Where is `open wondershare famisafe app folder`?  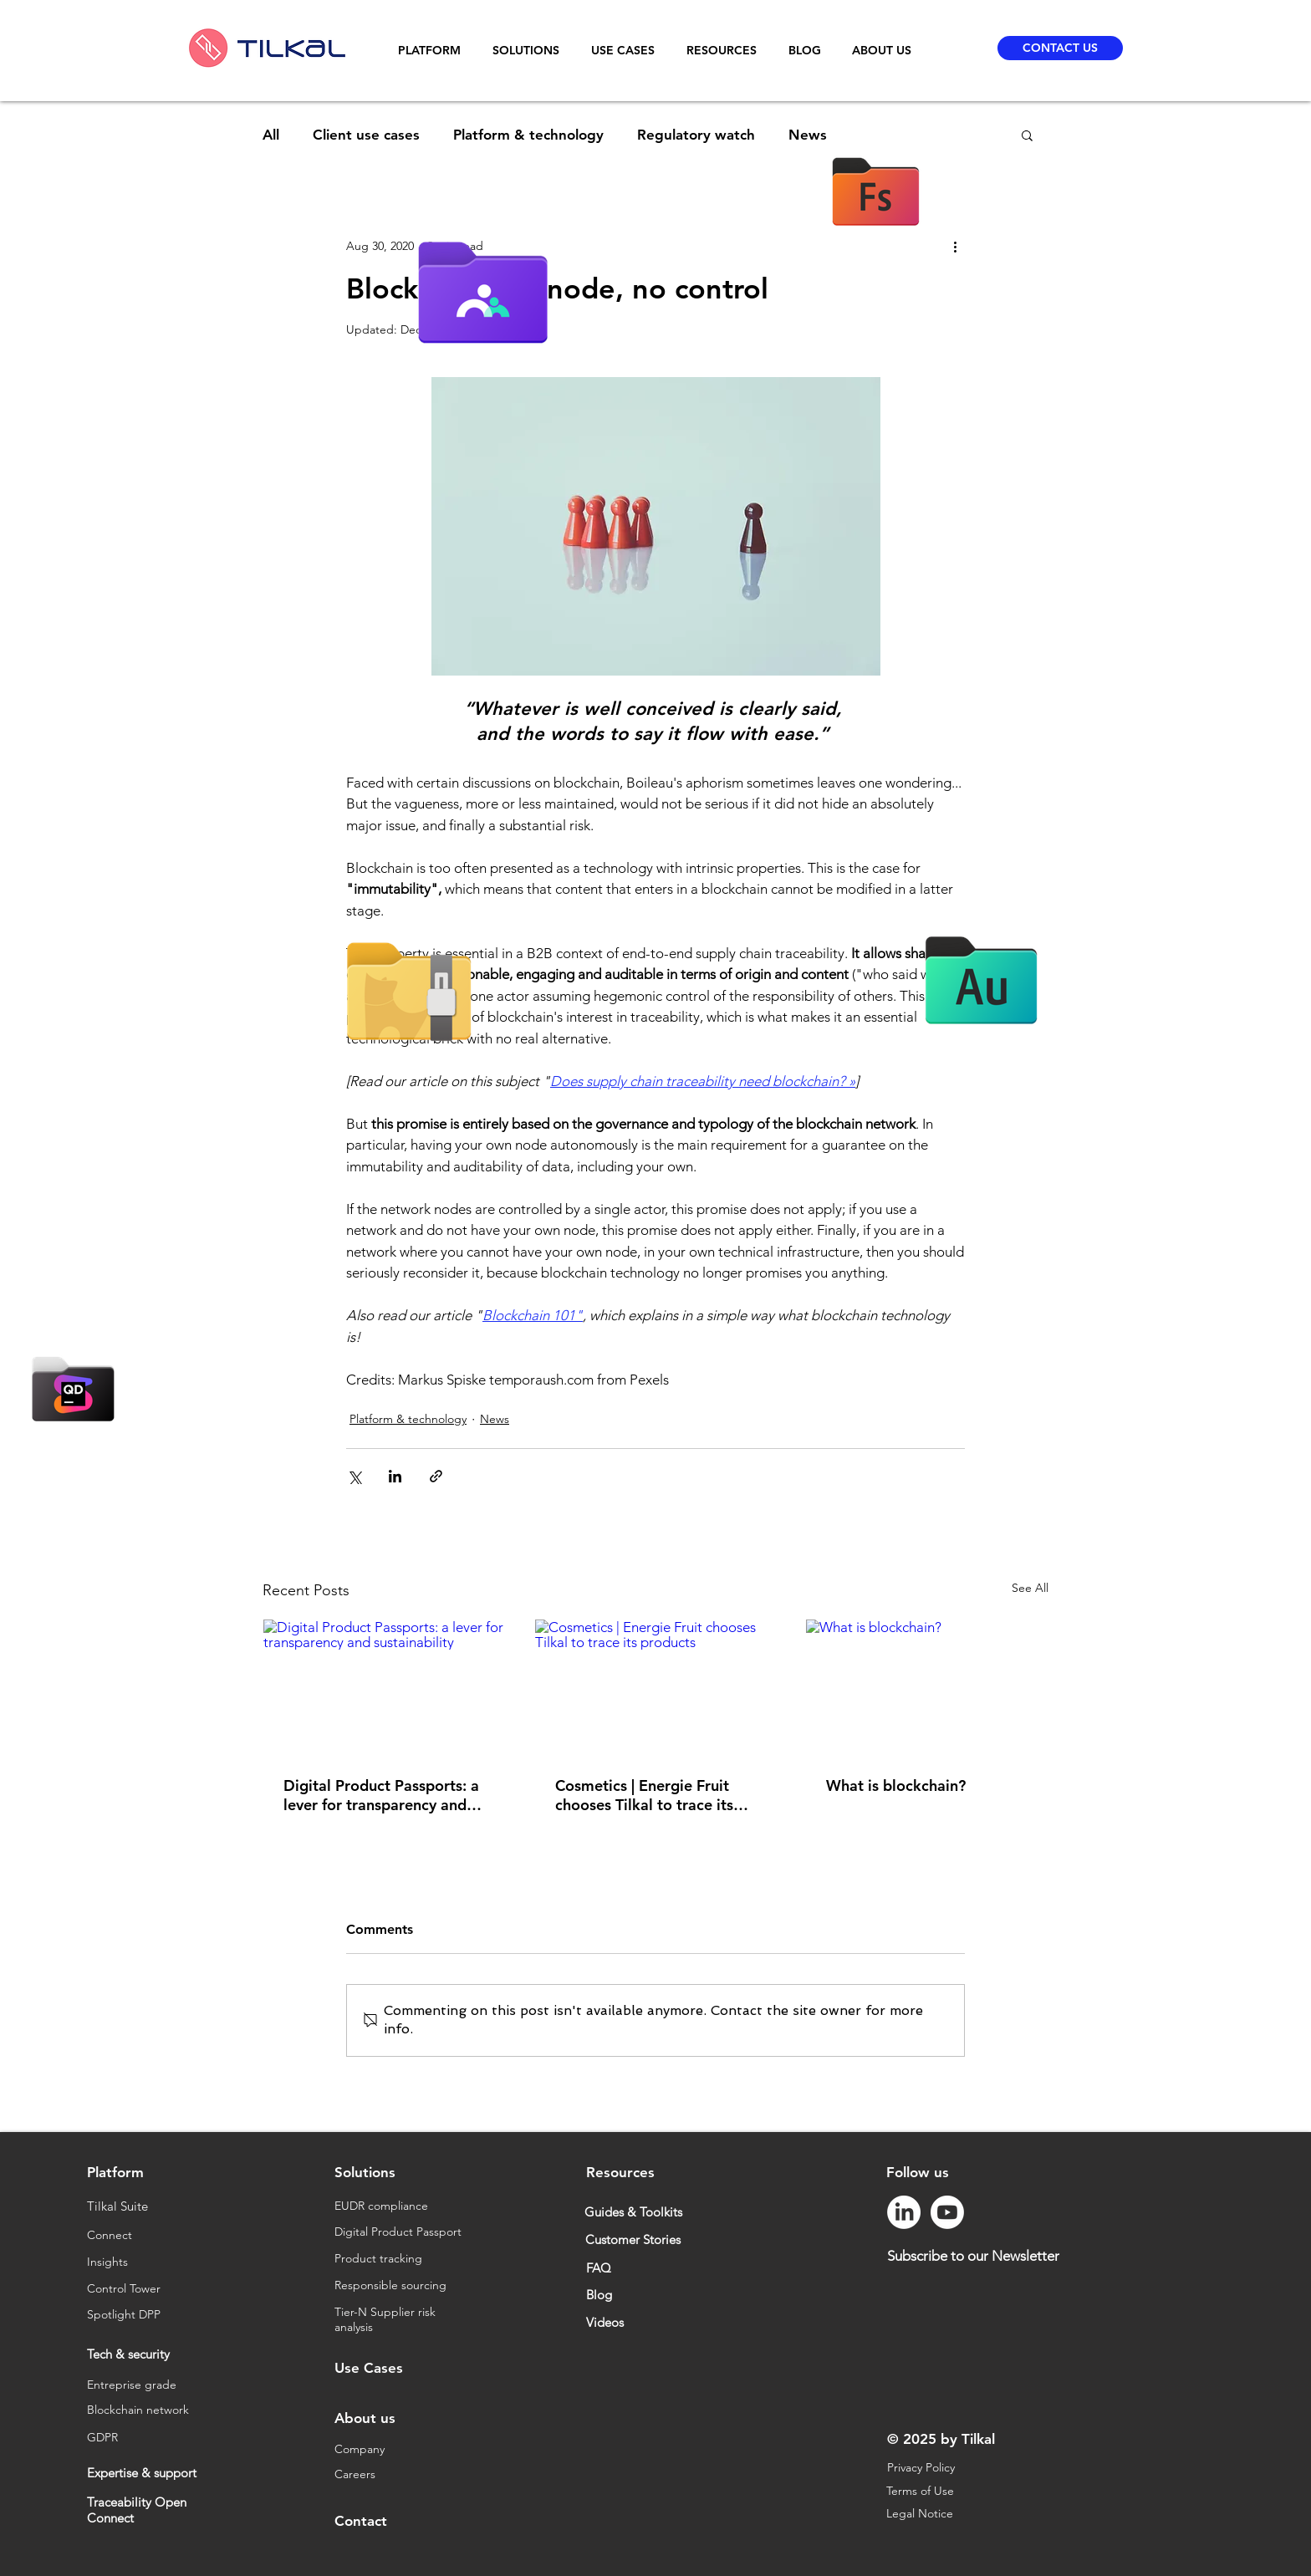
open wondershare famisafe app folder is located at coordinates (482, 296).